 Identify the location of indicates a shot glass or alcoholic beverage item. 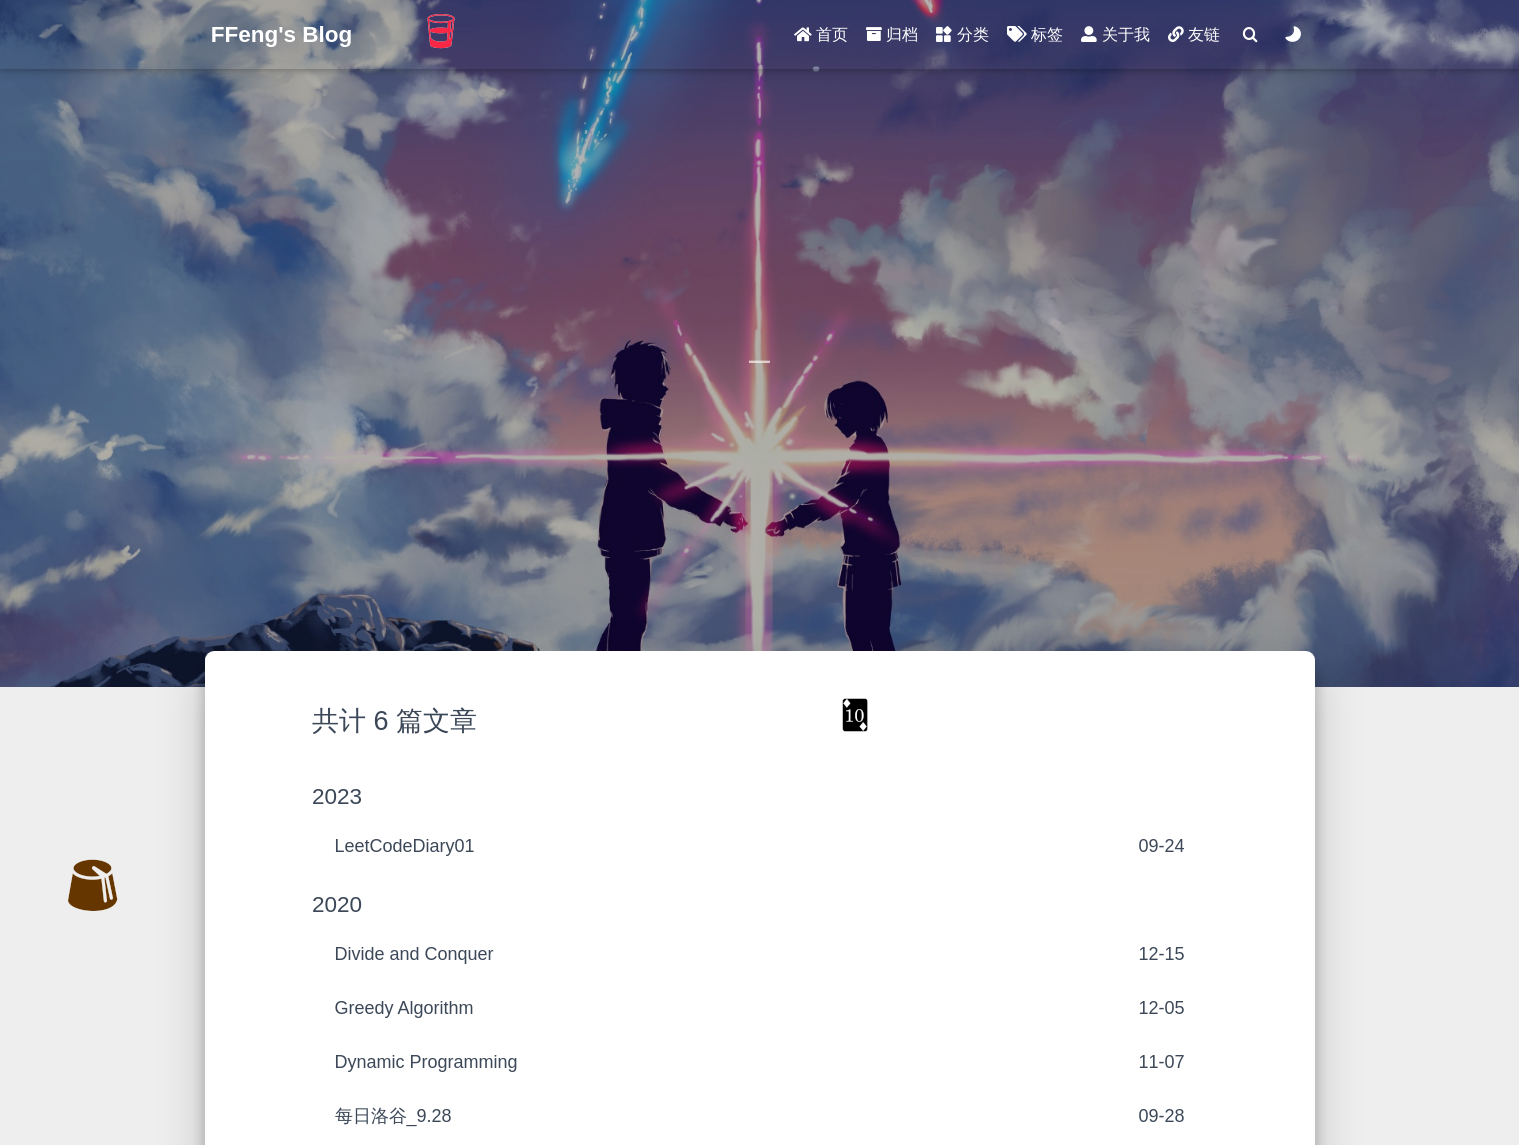
(441, 31).